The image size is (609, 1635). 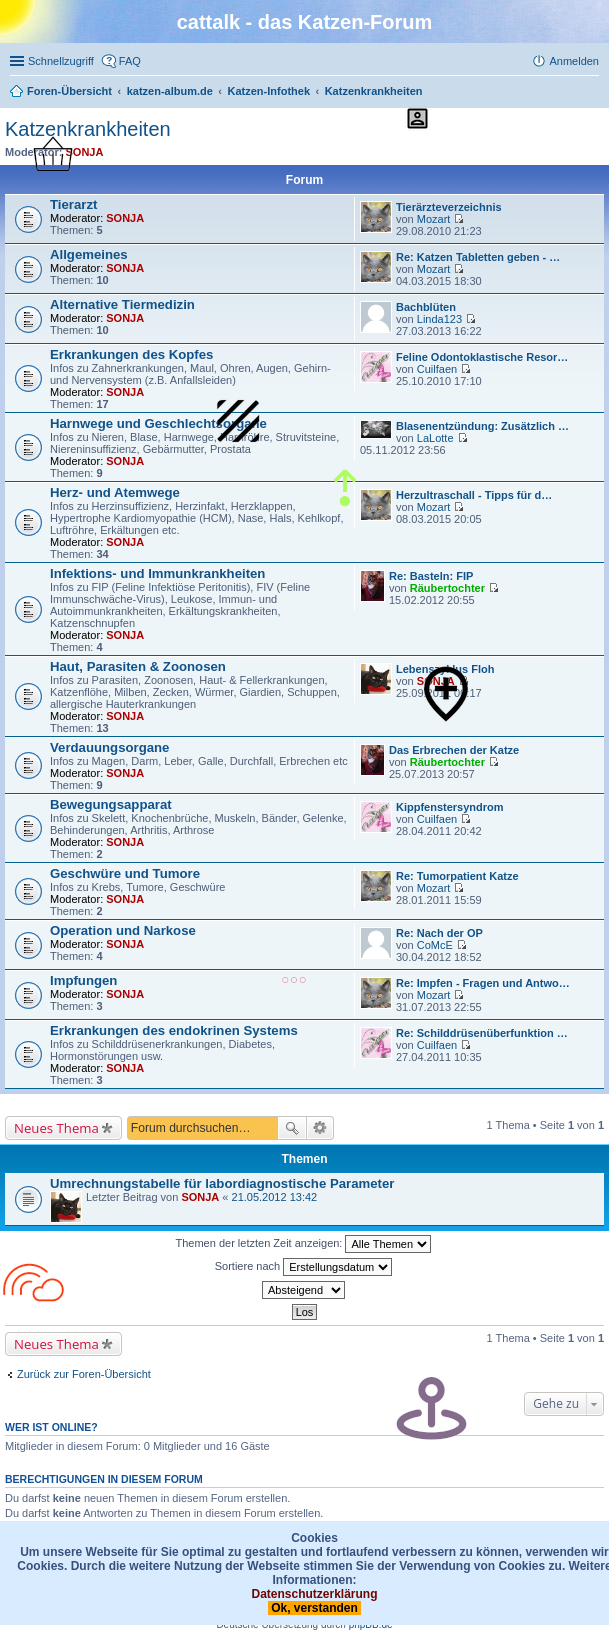 I want to click on view weather conditions, so click(x=33, y=1281).